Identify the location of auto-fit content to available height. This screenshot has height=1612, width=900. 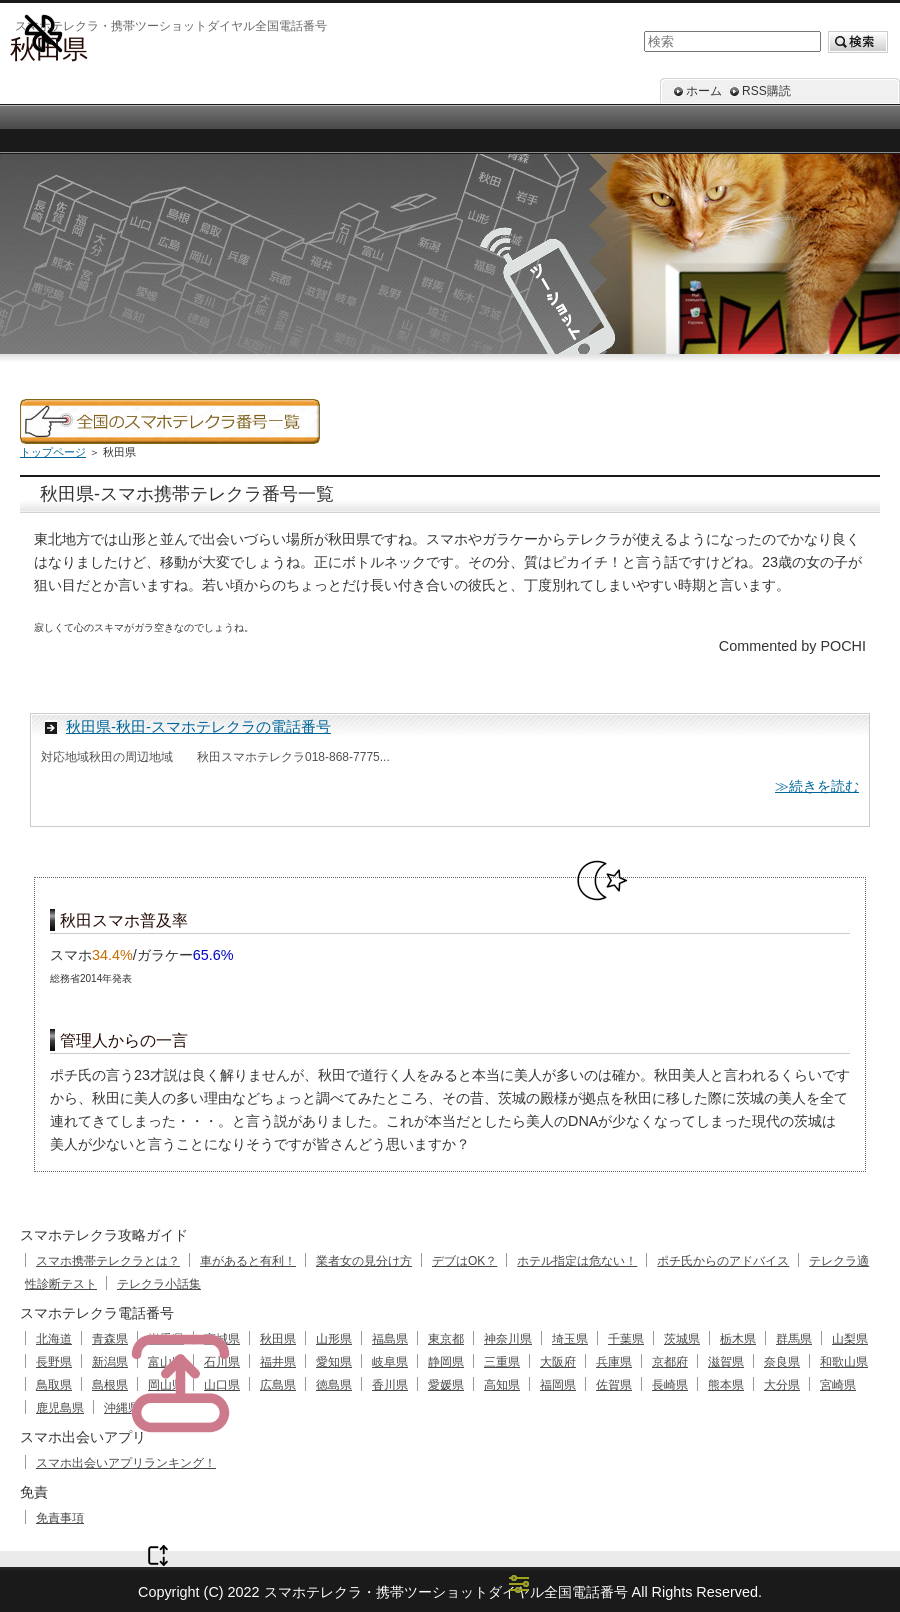
(157, 1555).